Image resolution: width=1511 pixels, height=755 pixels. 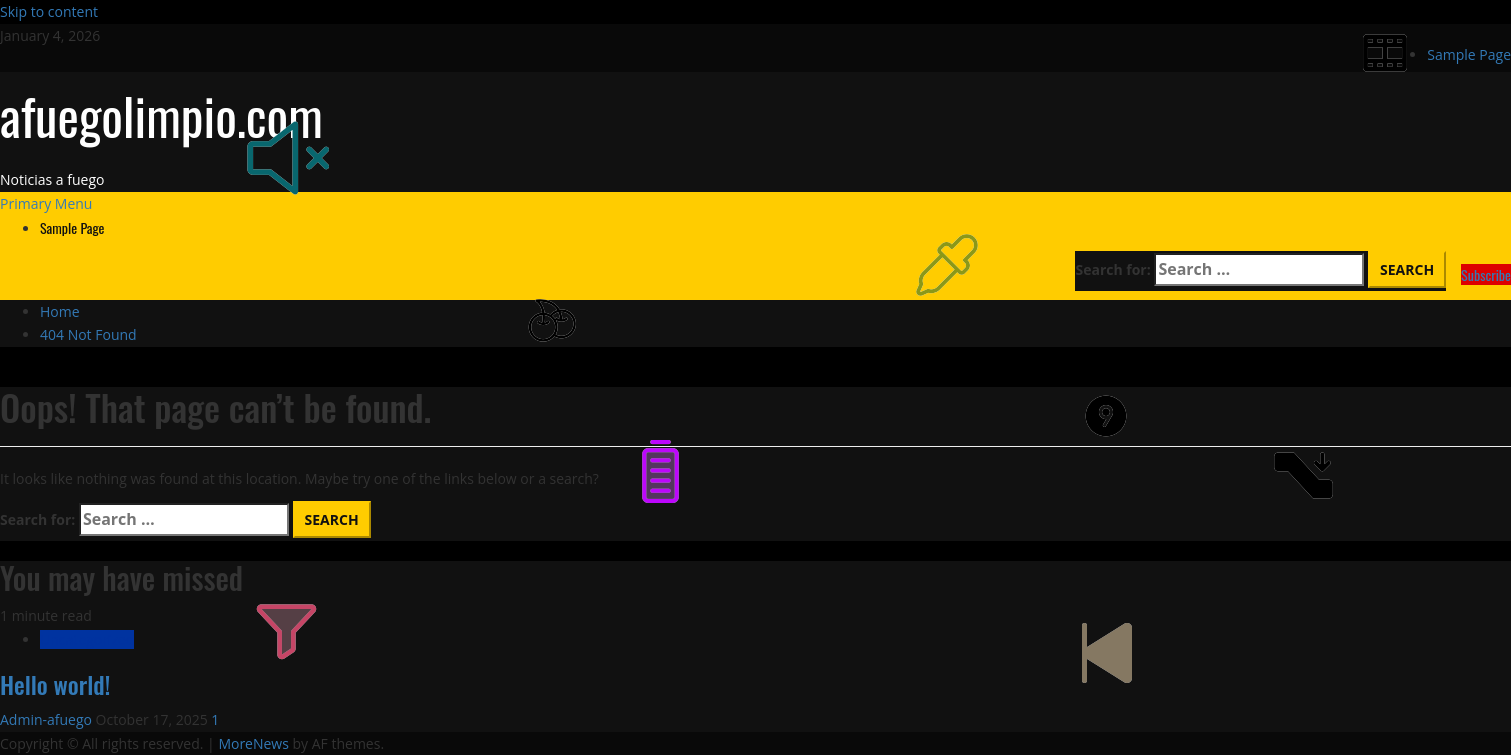 I want to click on filter or sort content, so click(x=286, y=629).